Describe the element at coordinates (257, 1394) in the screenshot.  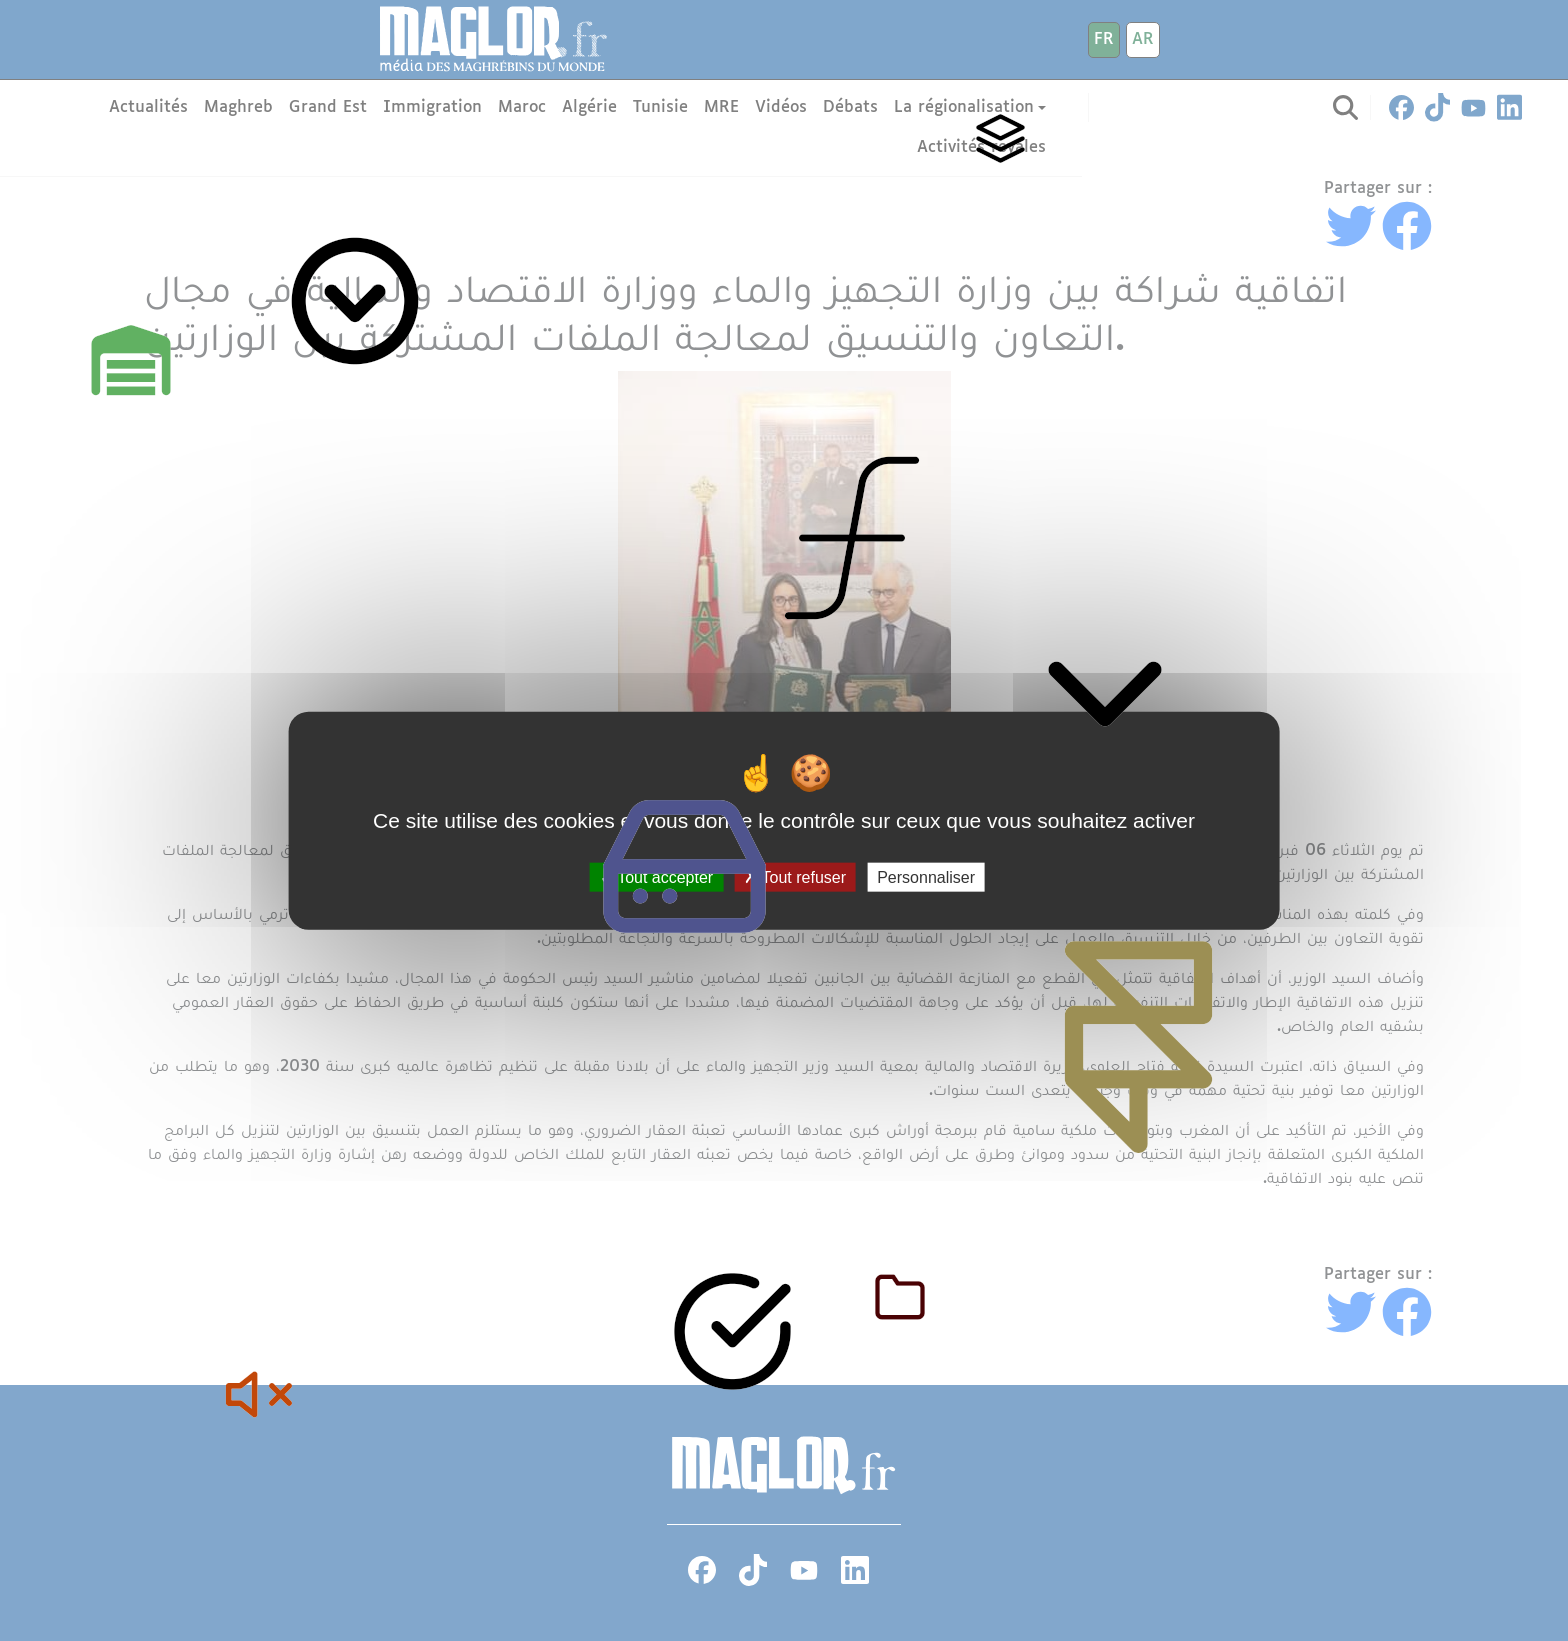
I see `mute audio or sound` at that location.